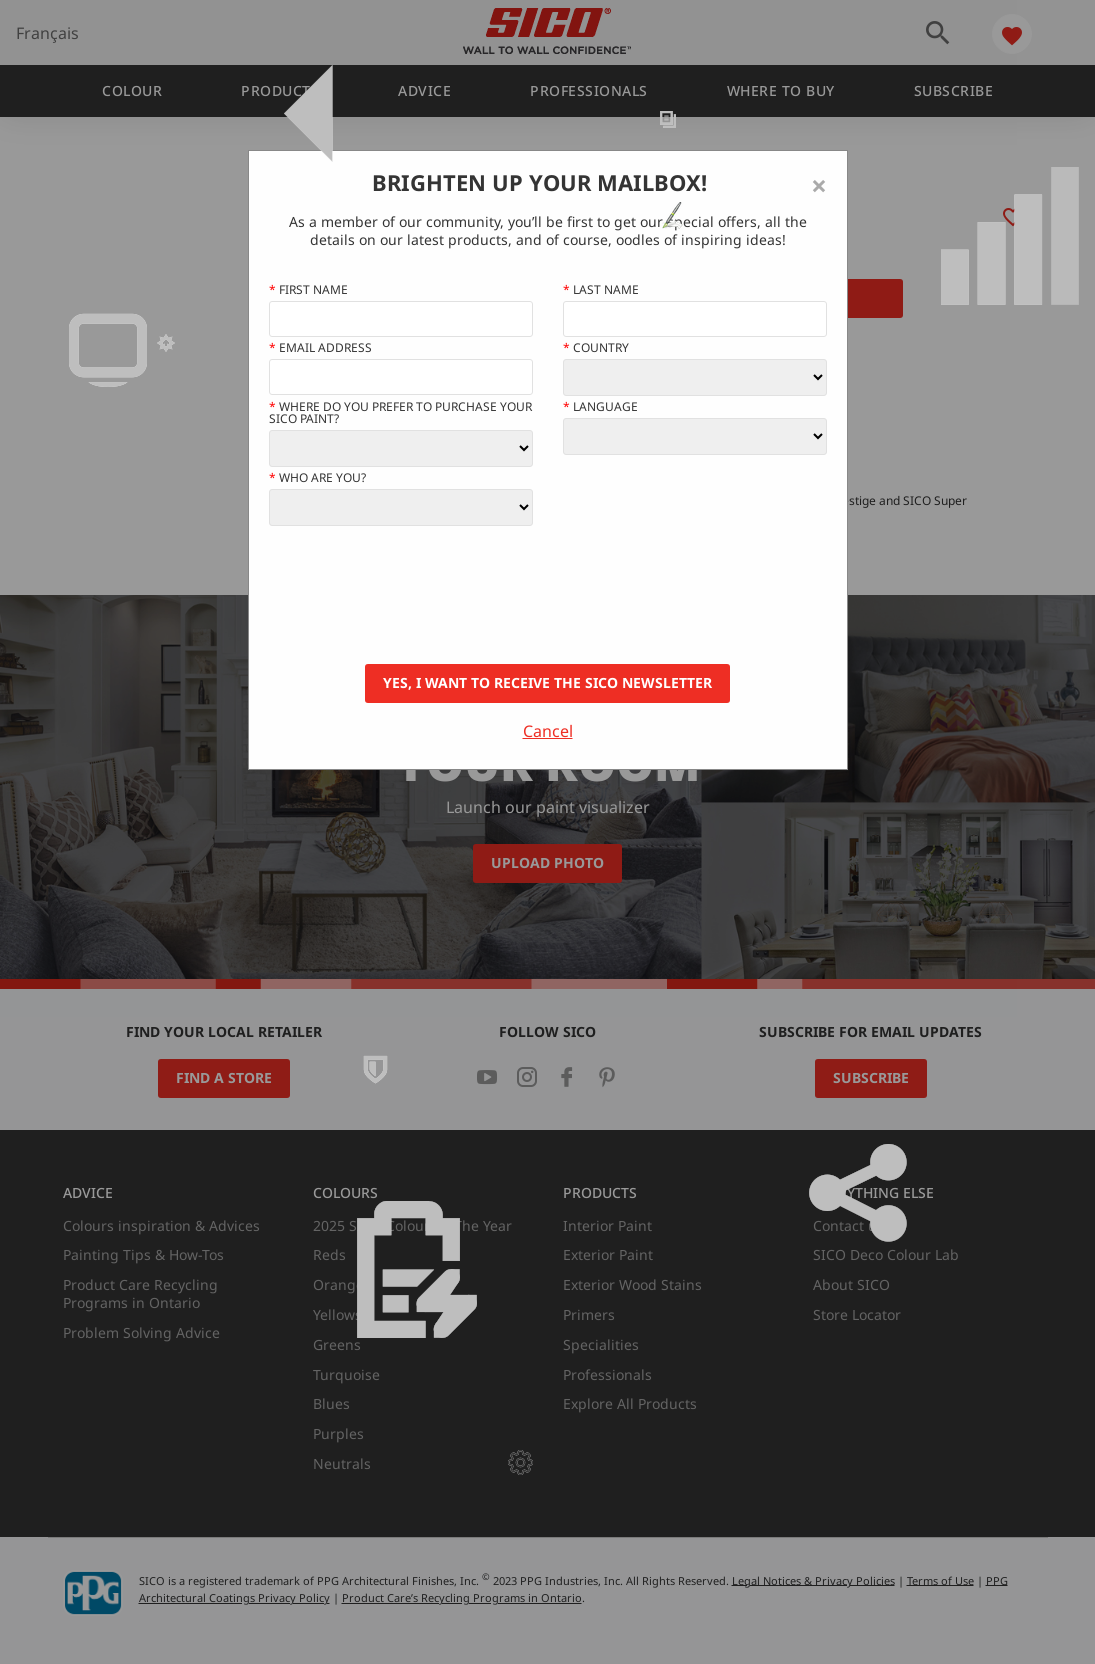 This screenshot has height=1664, width=1095. Describe the element at coordinates (108, 348) in the screenshot. I see `display or monitor settings` at that location.